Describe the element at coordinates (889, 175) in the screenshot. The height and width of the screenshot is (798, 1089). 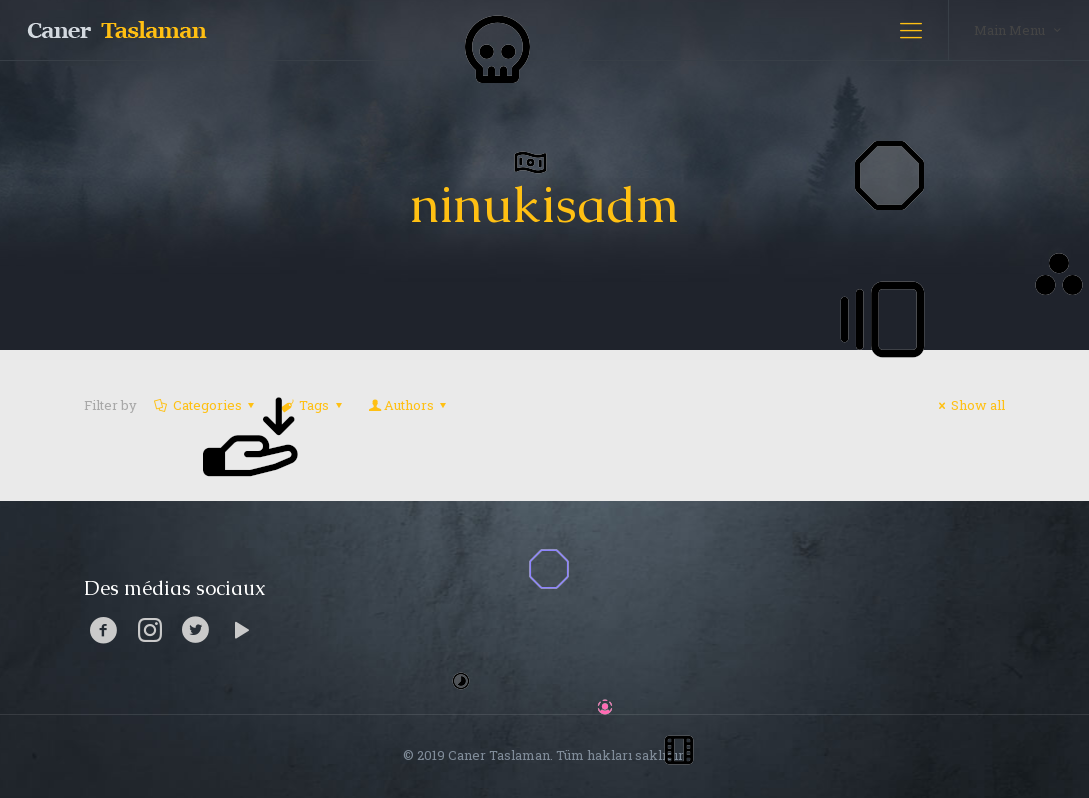
I see `stop or halt action indicator` at that location.